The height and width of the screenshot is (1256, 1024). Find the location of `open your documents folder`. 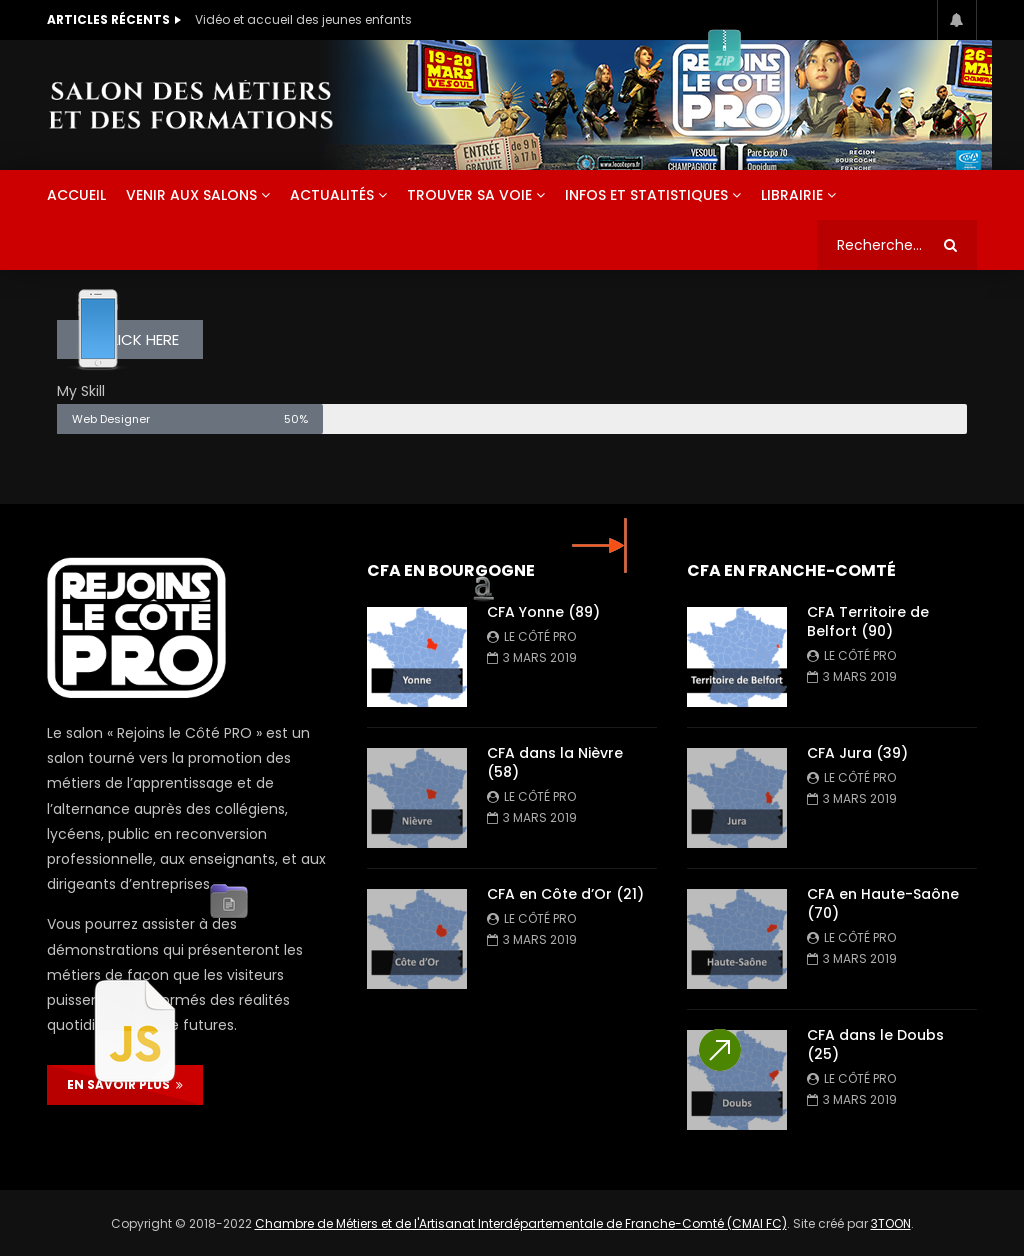

open your documents folder is located at coordinates (229, 901).